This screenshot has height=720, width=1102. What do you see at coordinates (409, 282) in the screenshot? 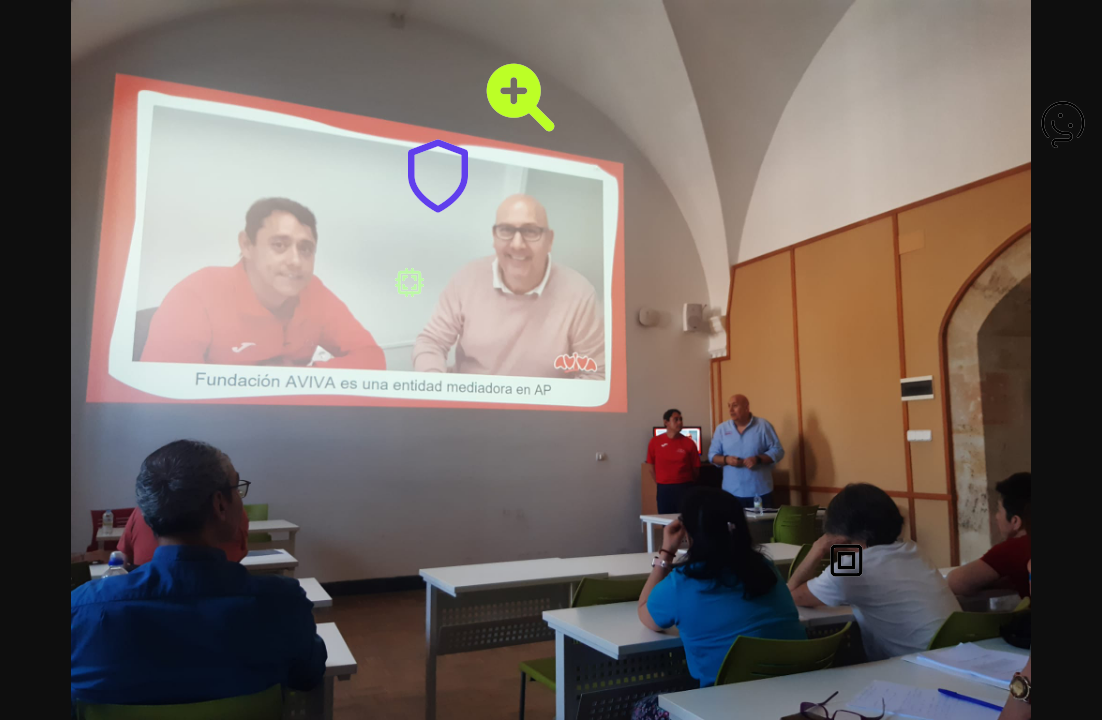
I see `view CPU or processor information` at bounding box center [409, 282].